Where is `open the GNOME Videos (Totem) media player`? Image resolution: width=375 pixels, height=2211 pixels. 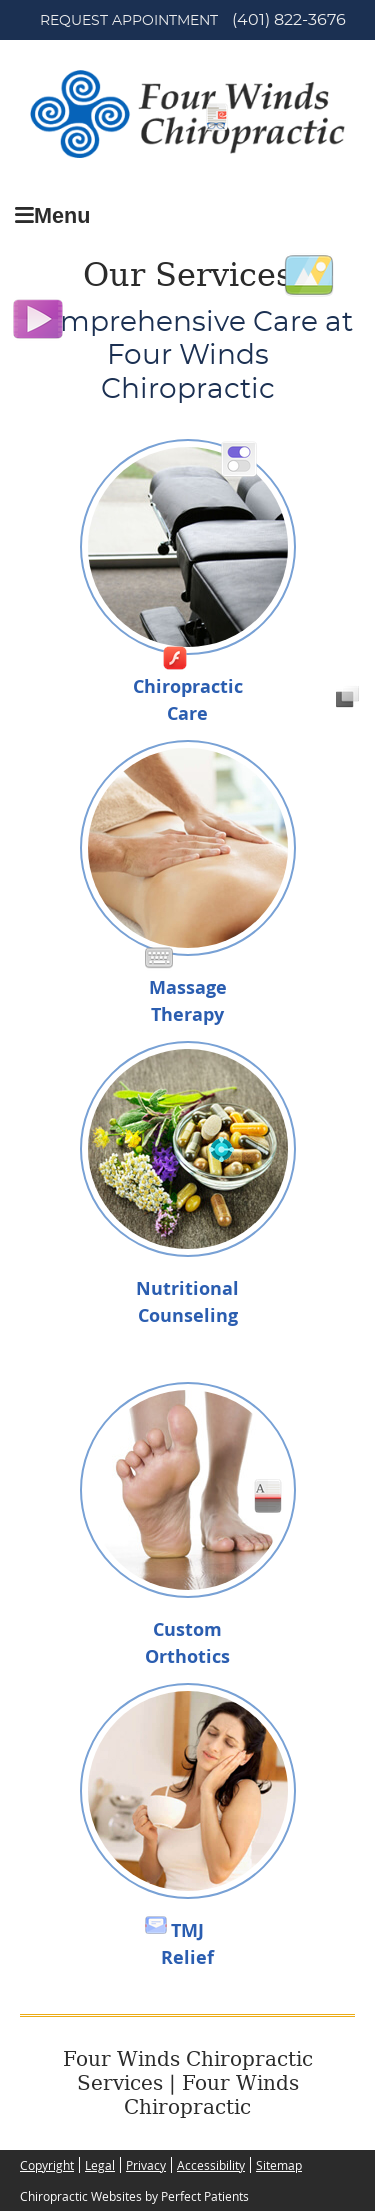
open the GNOME Videos (Totem) media player is located at coordinates (38, 319).